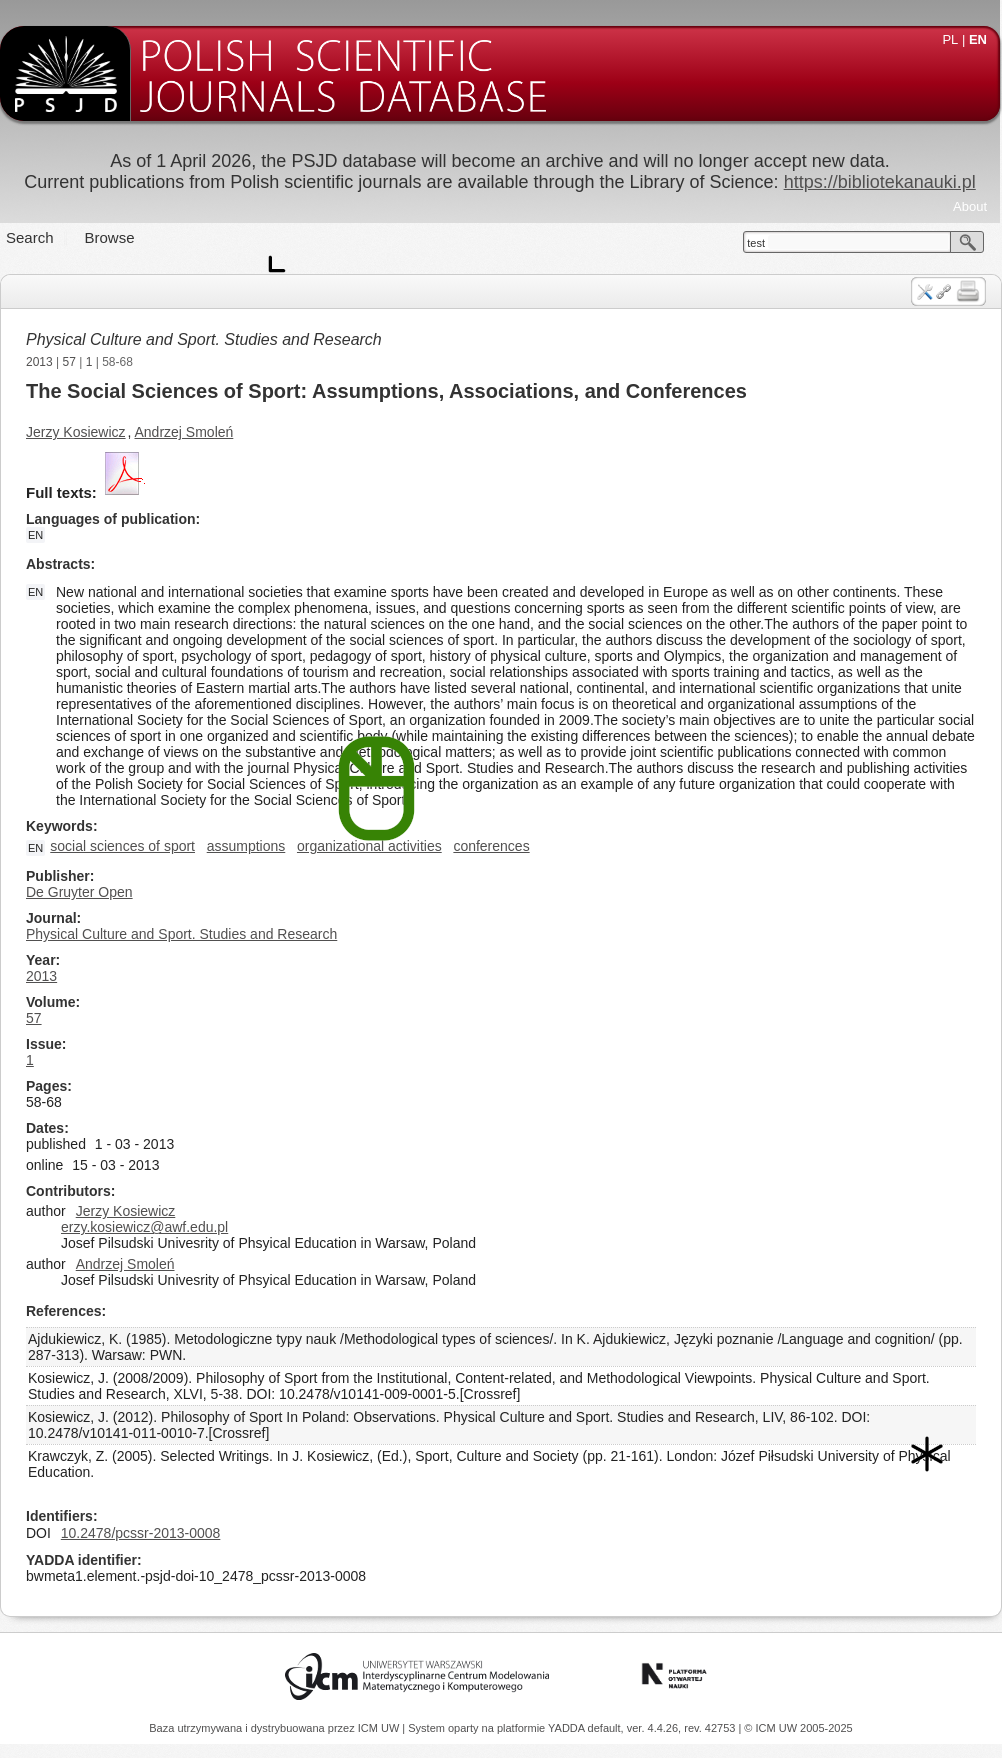 Image resolution: width=1002 pixels, height=1758 pixels. What do you see at coordinates (376, 788) in the screenshot?
I see `indicates left mouse button click action` at bounding box center [376, 788].